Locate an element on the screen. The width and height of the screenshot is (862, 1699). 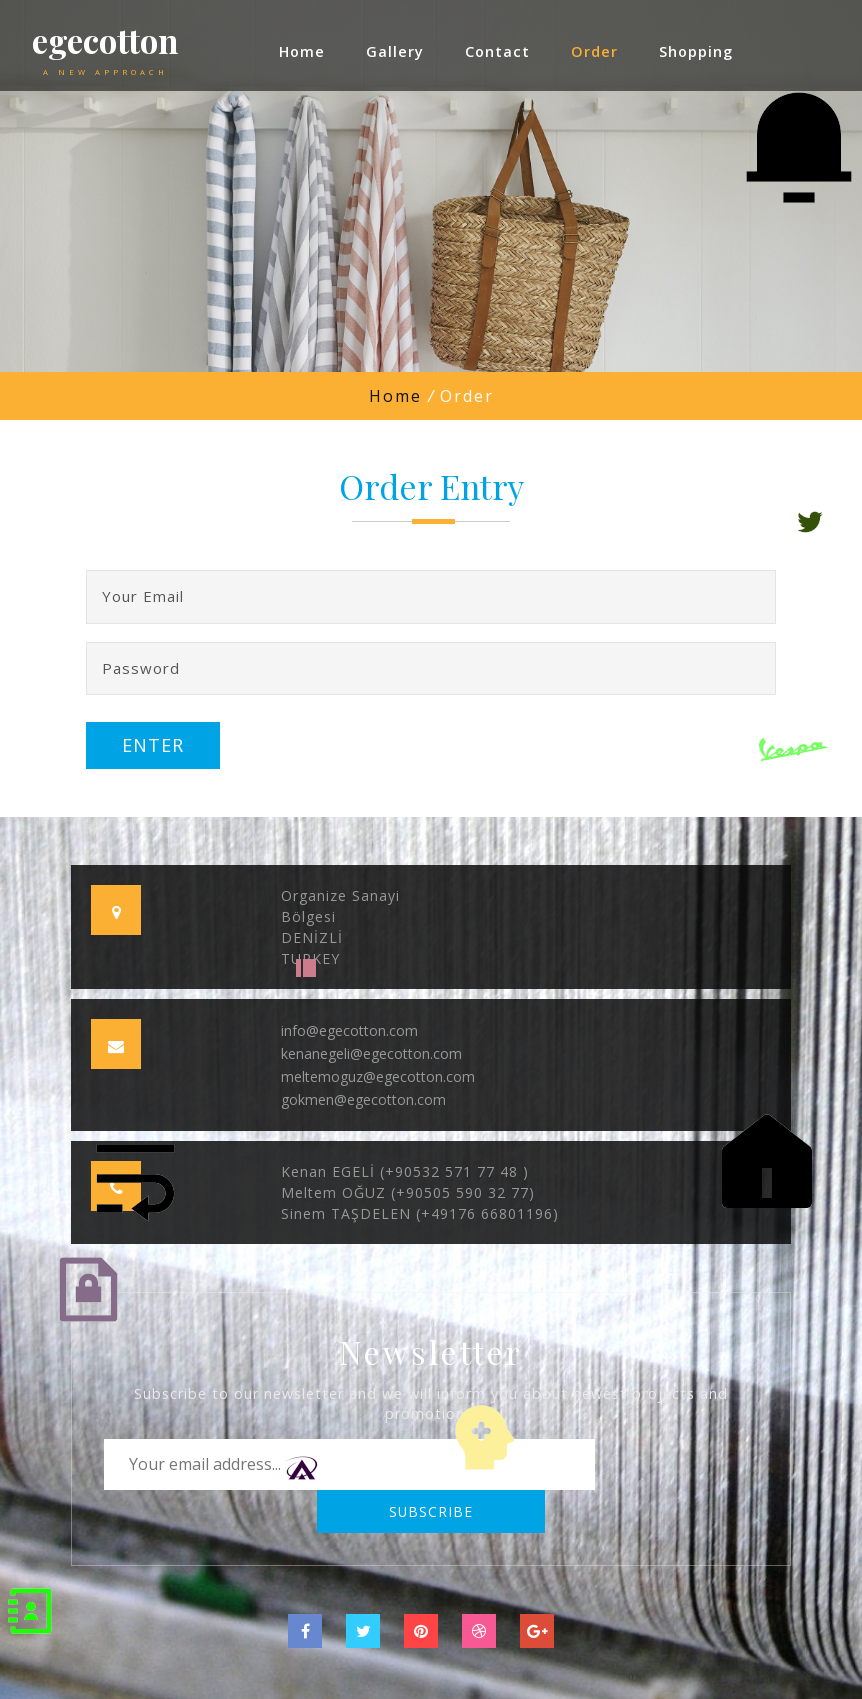
notification or alert indicator is located at coordinates (799, 145).